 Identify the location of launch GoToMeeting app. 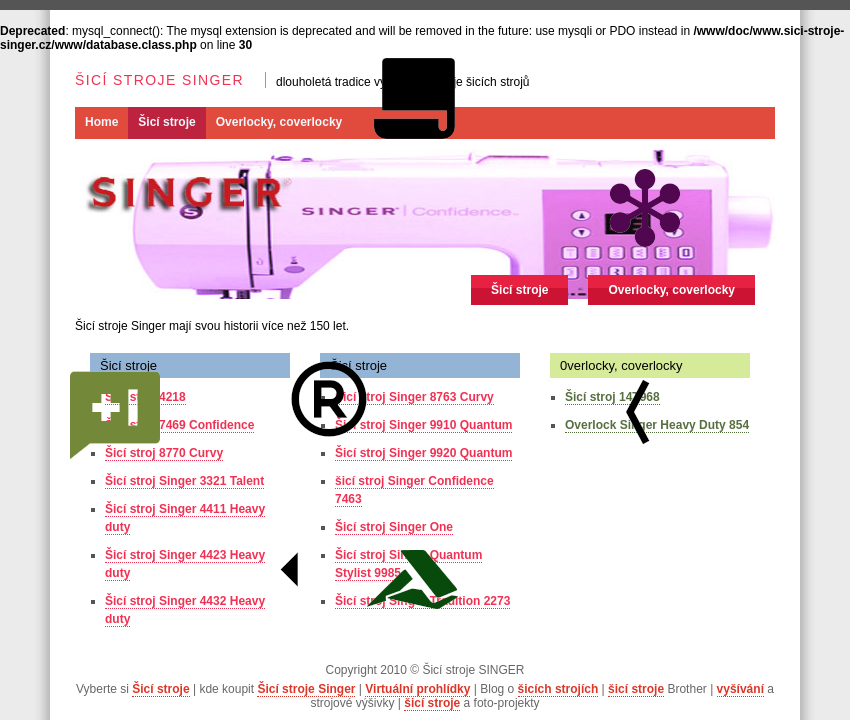
(645, 208).